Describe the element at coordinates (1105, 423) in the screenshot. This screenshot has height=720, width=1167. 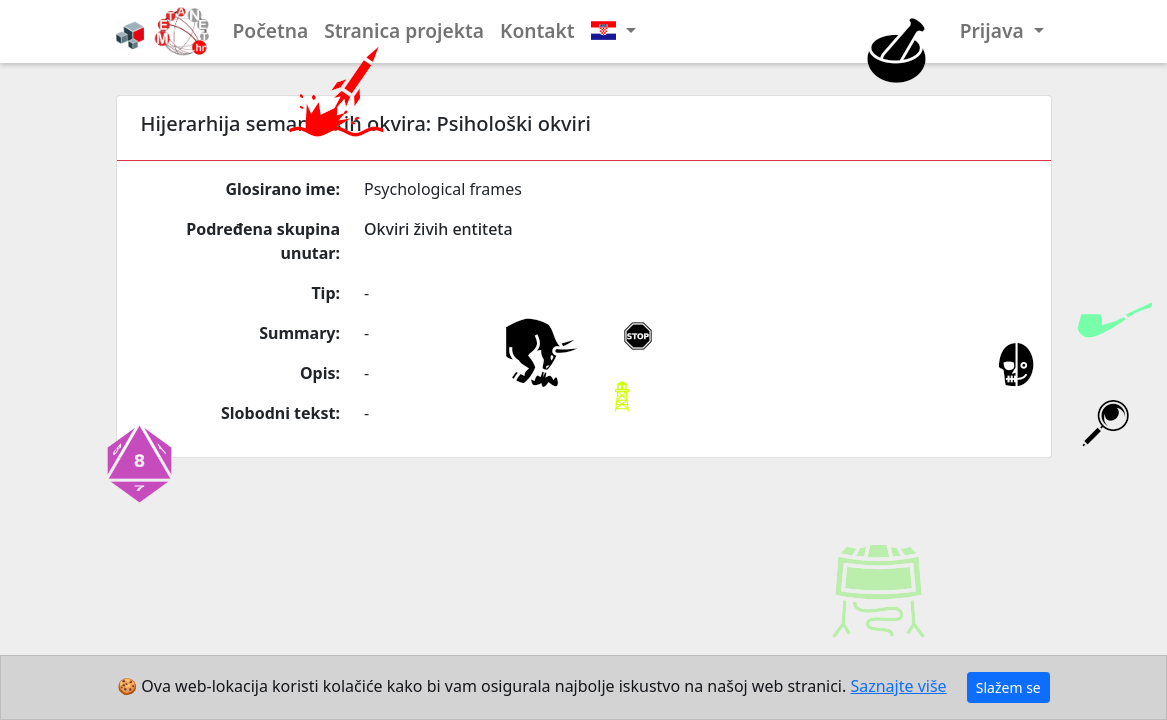
I see `search for items or content` at that location.